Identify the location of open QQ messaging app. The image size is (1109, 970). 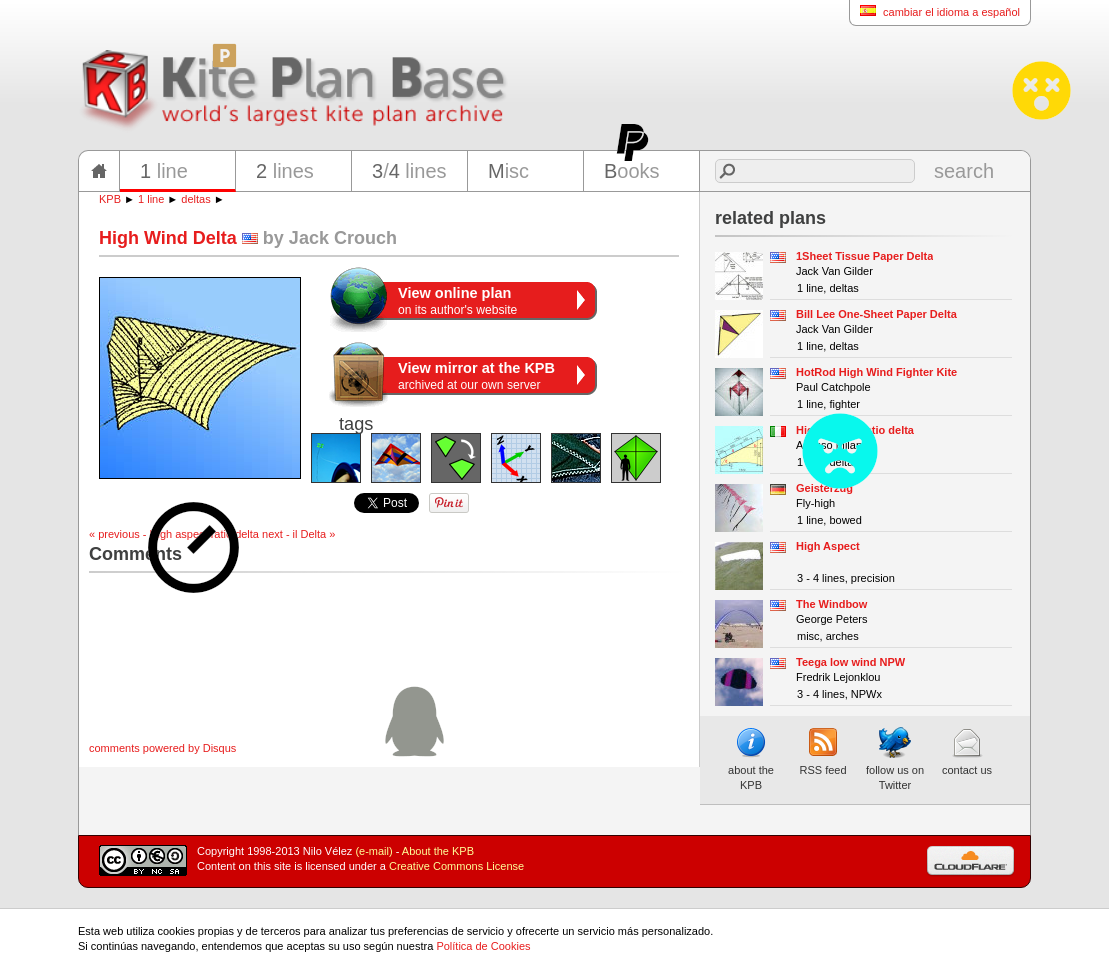
(414, 721).